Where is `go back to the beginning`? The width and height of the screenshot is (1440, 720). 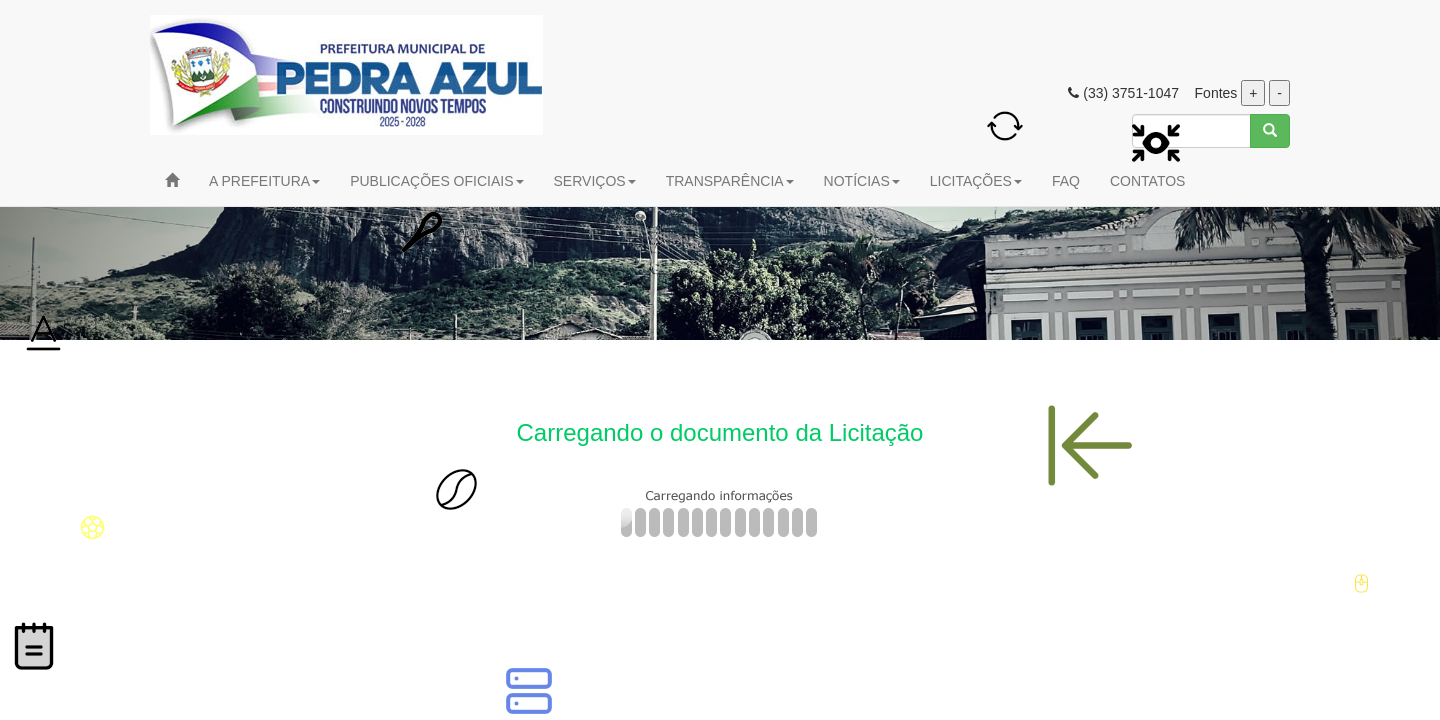
go back to the beginning is located at coordinates (1088, 445).